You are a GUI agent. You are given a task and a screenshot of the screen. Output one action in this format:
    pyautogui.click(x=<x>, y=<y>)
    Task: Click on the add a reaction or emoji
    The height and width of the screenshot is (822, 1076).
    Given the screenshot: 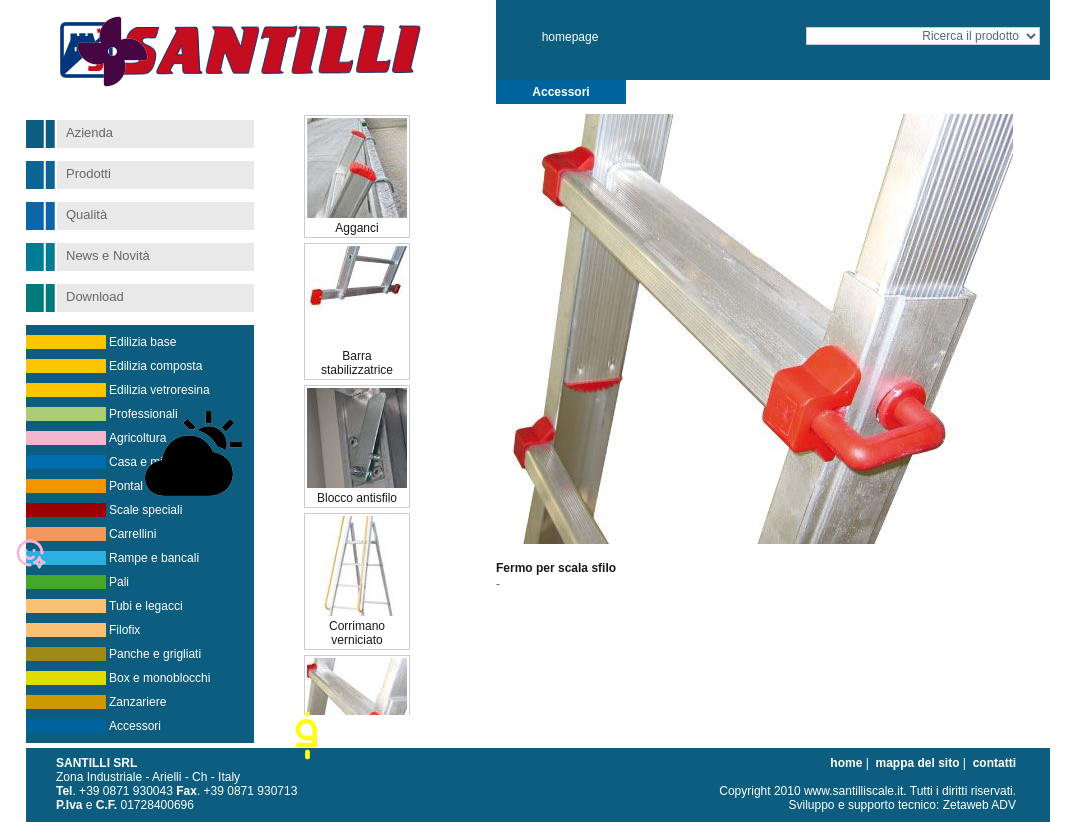 What is the action you would take?
    pyautogui.click(x=30, y=553)
    